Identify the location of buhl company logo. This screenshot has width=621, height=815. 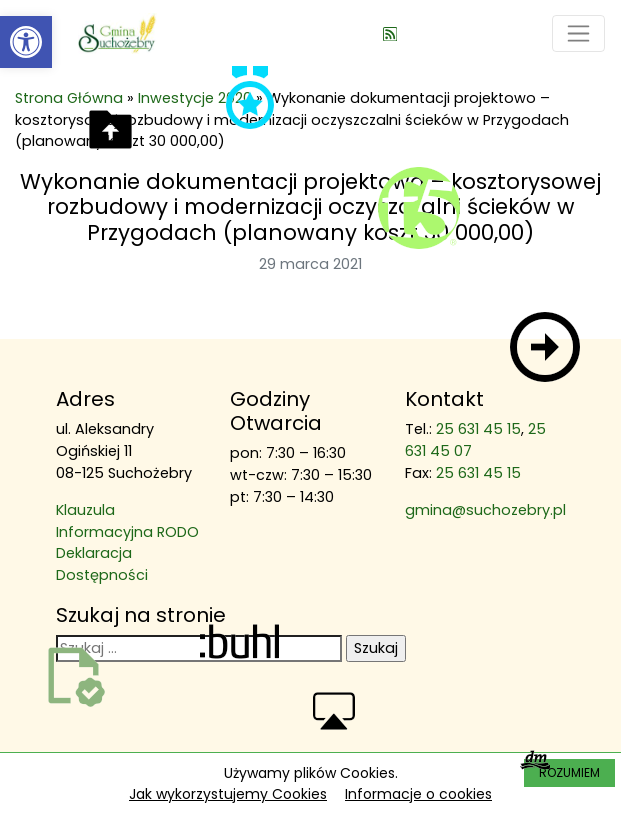
(239, 641).